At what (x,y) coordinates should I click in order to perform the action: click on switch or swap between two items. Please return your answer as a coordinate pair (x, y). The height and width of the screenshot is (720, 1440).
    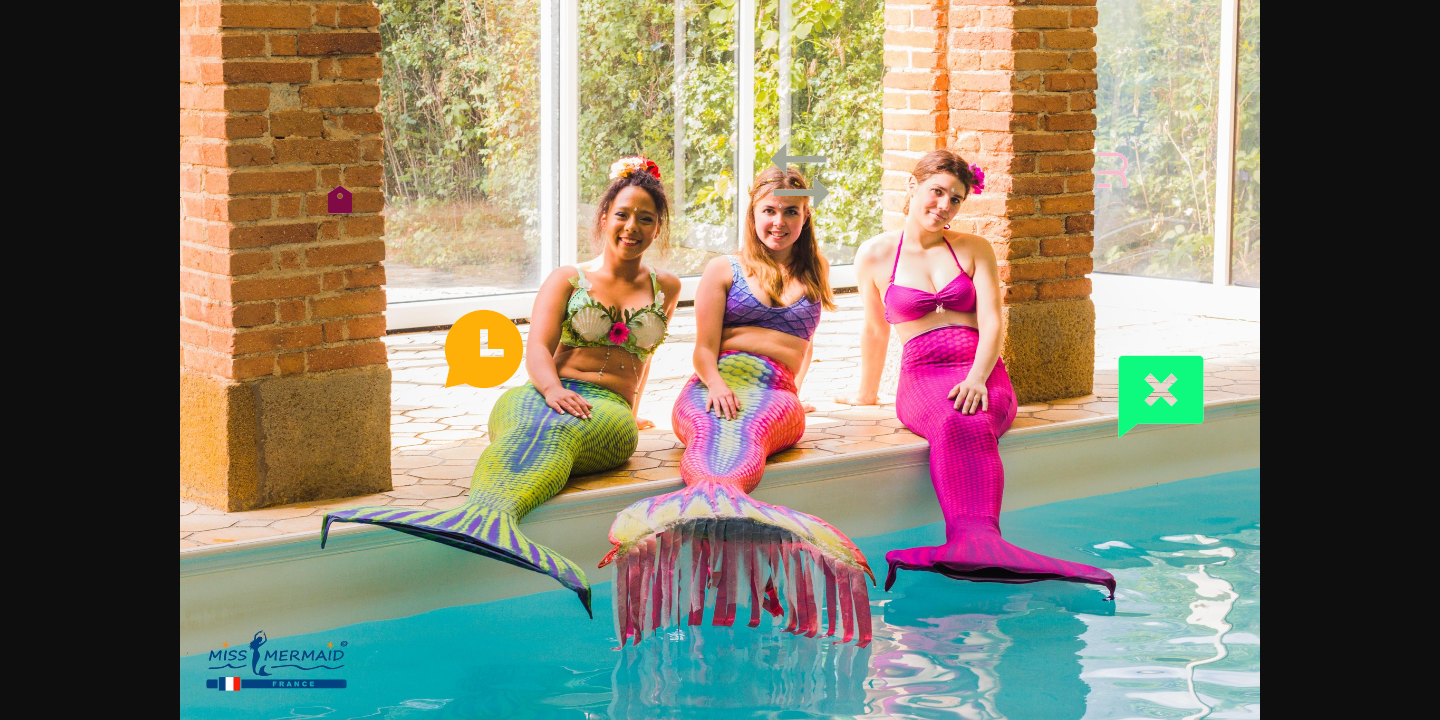
    Looking at the image, I should click on (800, 176).